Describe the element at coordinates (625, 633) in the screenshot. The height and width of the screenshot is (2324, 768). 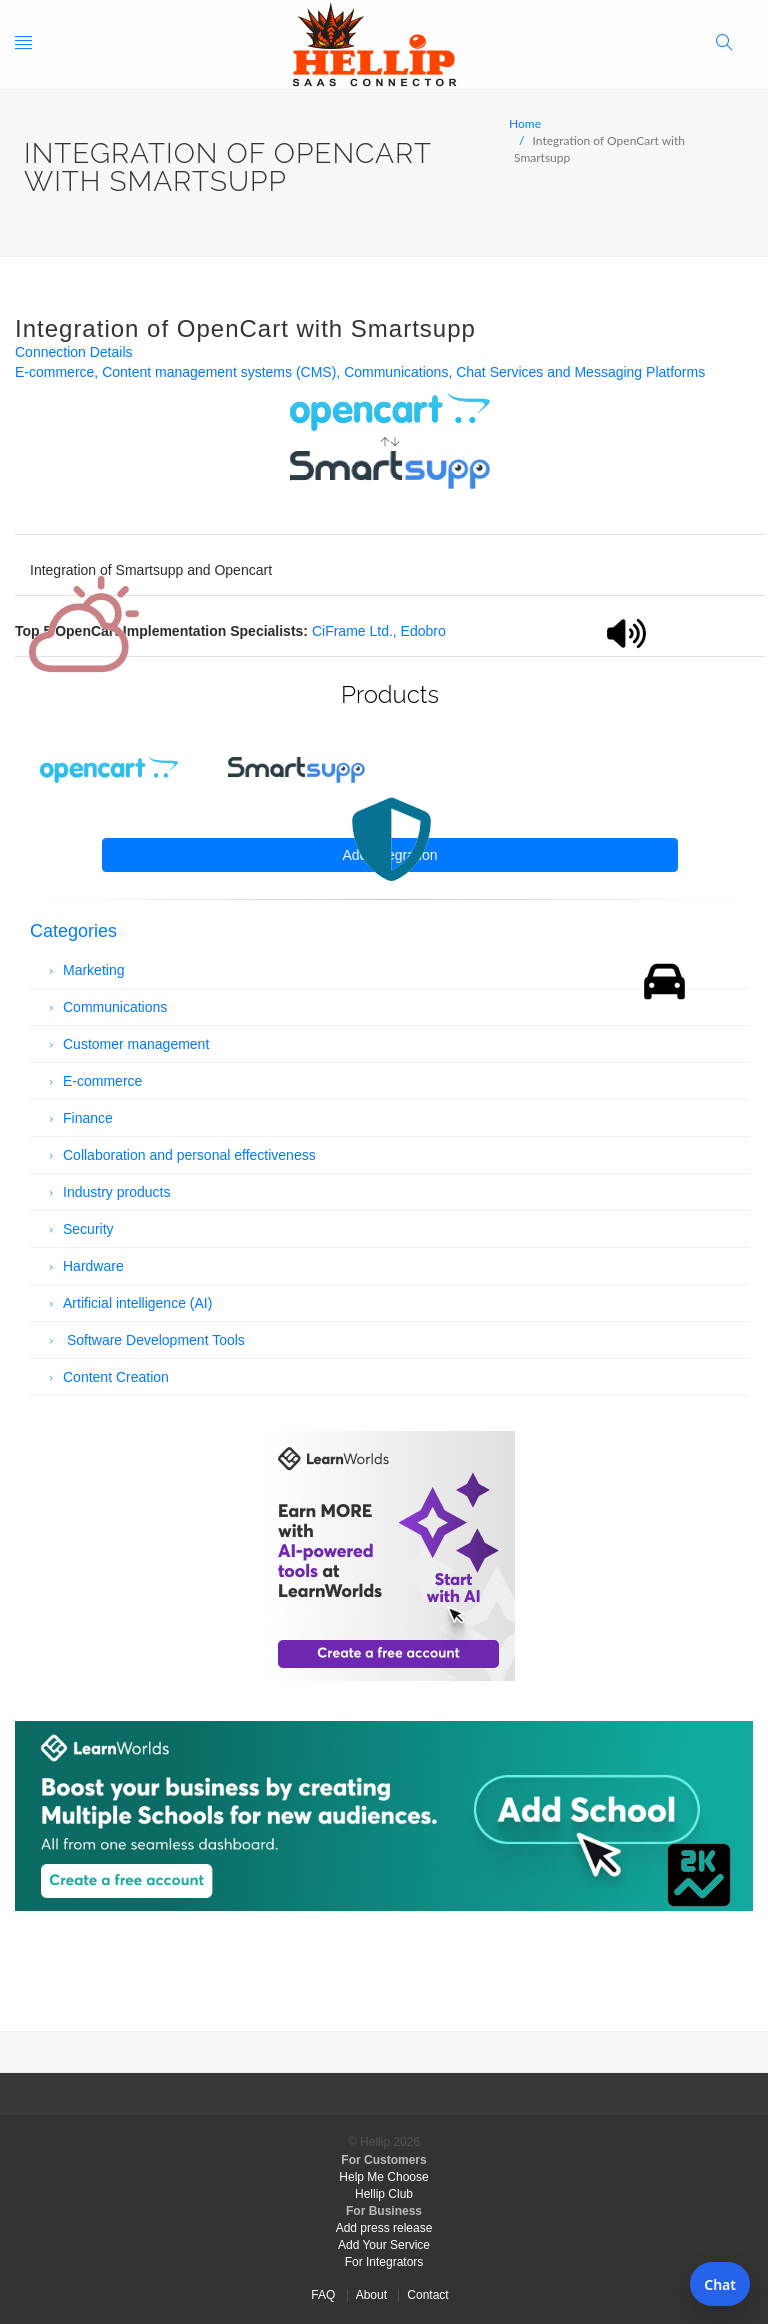
I see `volume is set to high` at that location.